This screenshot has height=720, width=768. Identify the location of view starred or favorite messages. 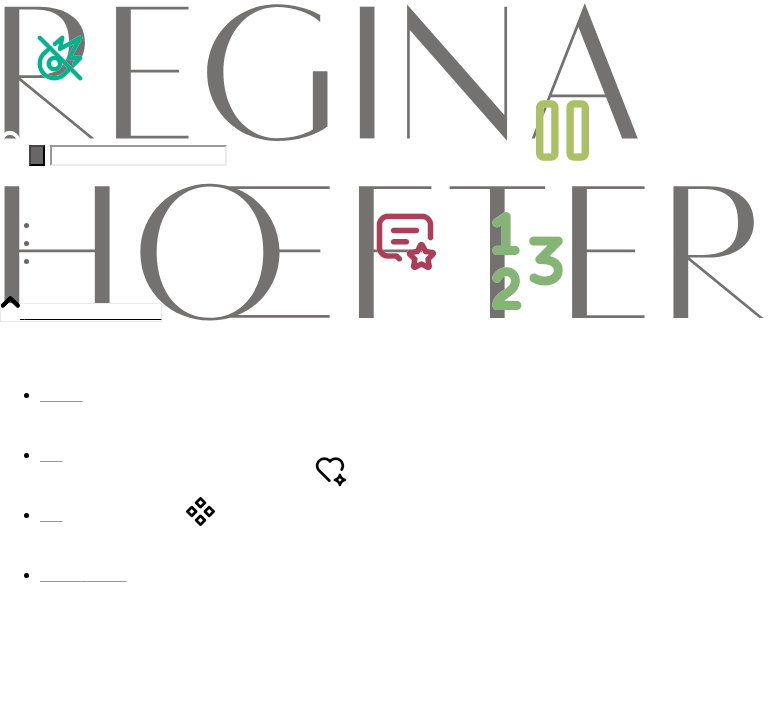
(405, 239).